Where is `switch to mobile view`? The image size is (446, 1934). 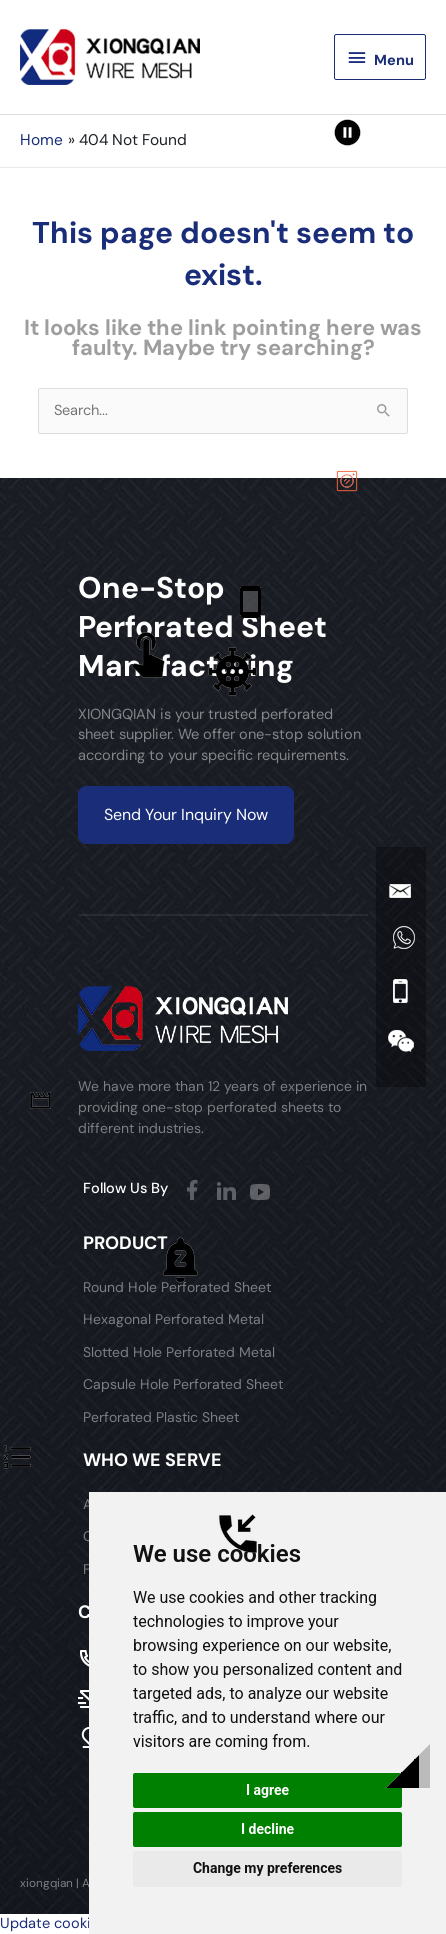
switch to mobile view is located at coordinates (250, 601).